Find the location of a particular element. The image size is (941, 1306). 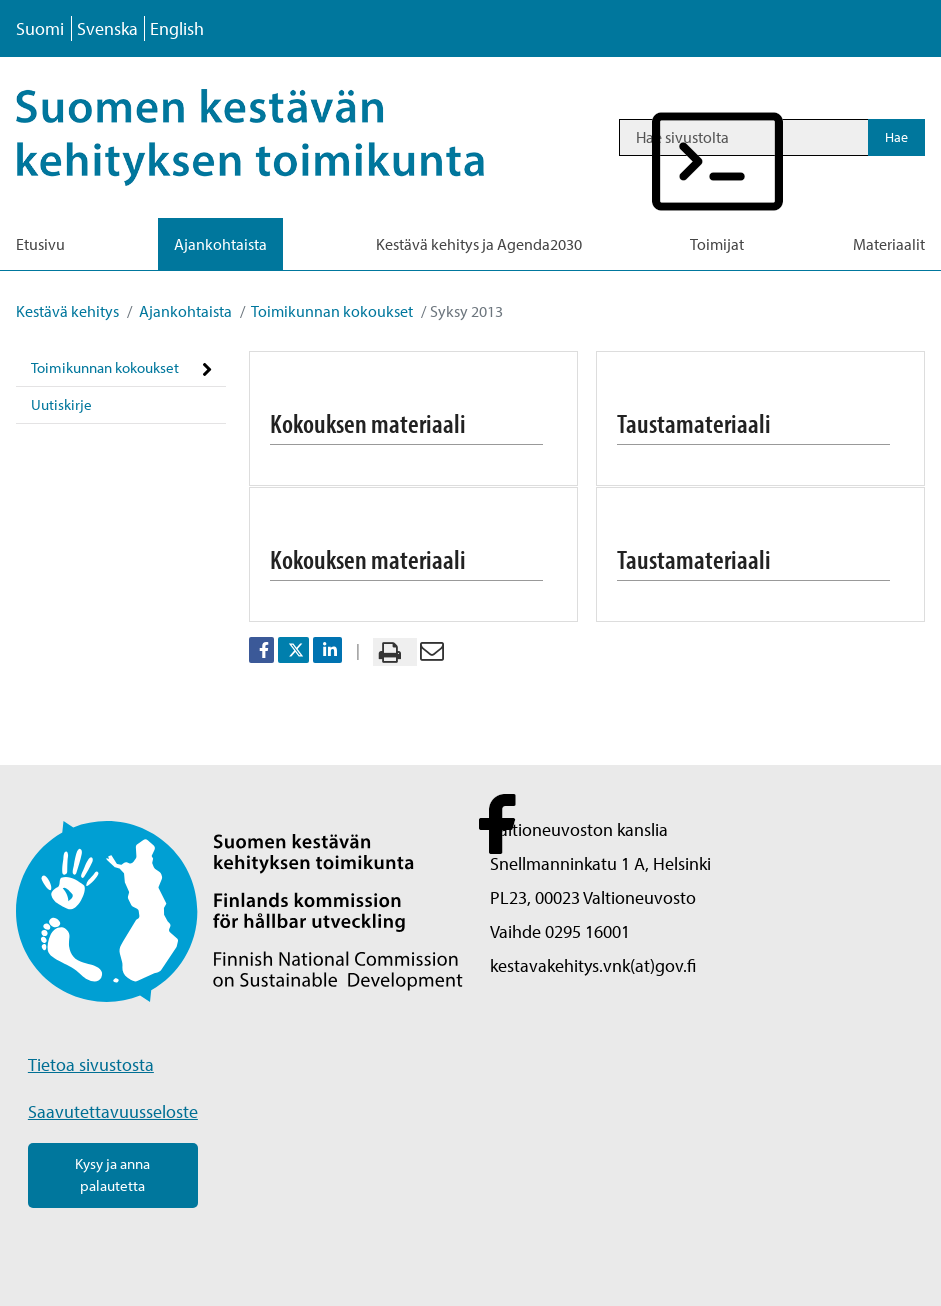

open command line terminal is located at coordinates (717, 161).